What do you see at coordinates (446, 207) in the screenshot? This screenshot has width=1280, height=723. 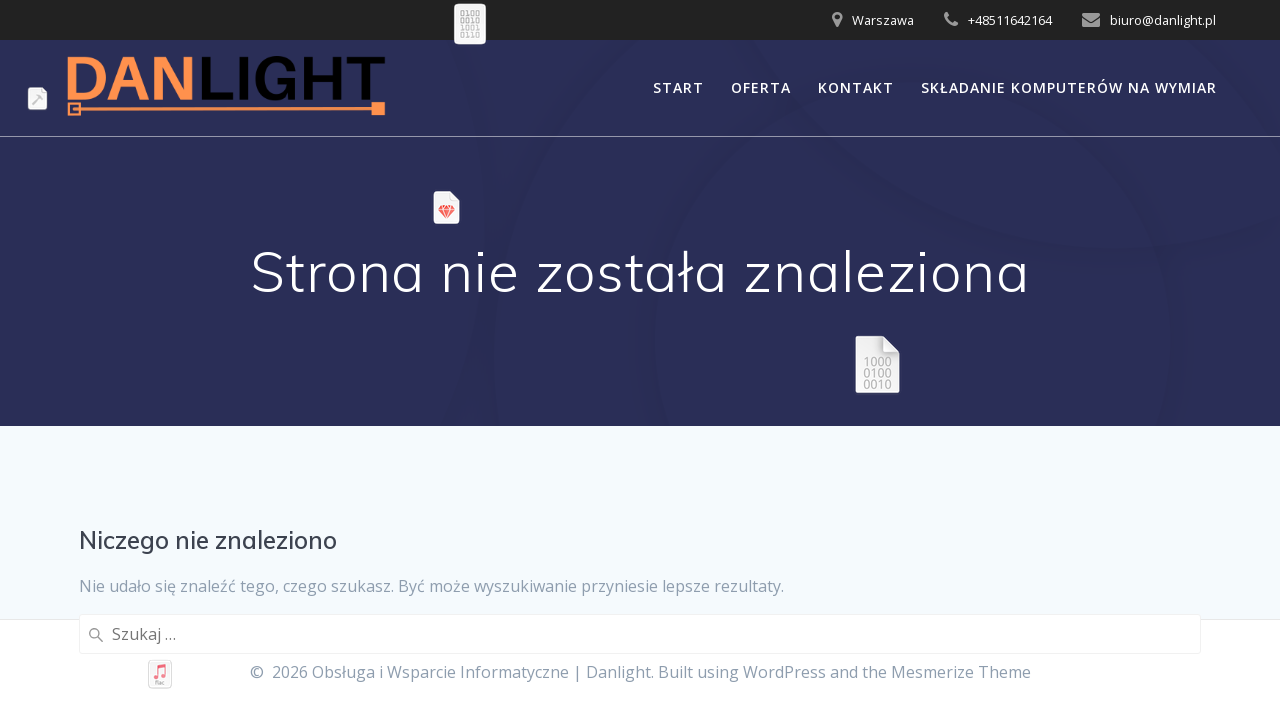 I see `a ruby programming language source file` at bounding box center [446, 207].